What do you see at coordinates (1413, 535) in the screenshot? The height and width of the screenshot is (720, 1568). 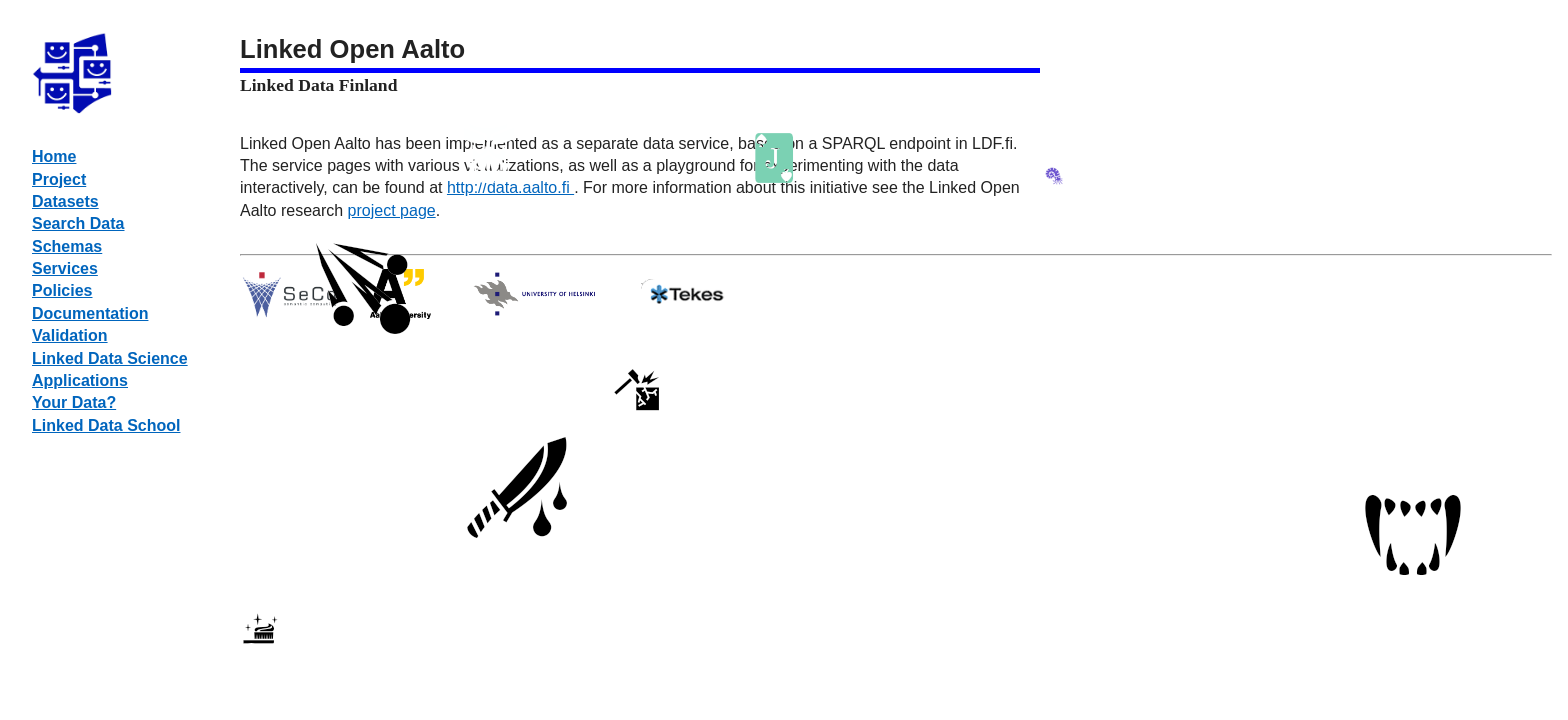 I see `select vampire or monster character type` at bounding box center [1413, 535].